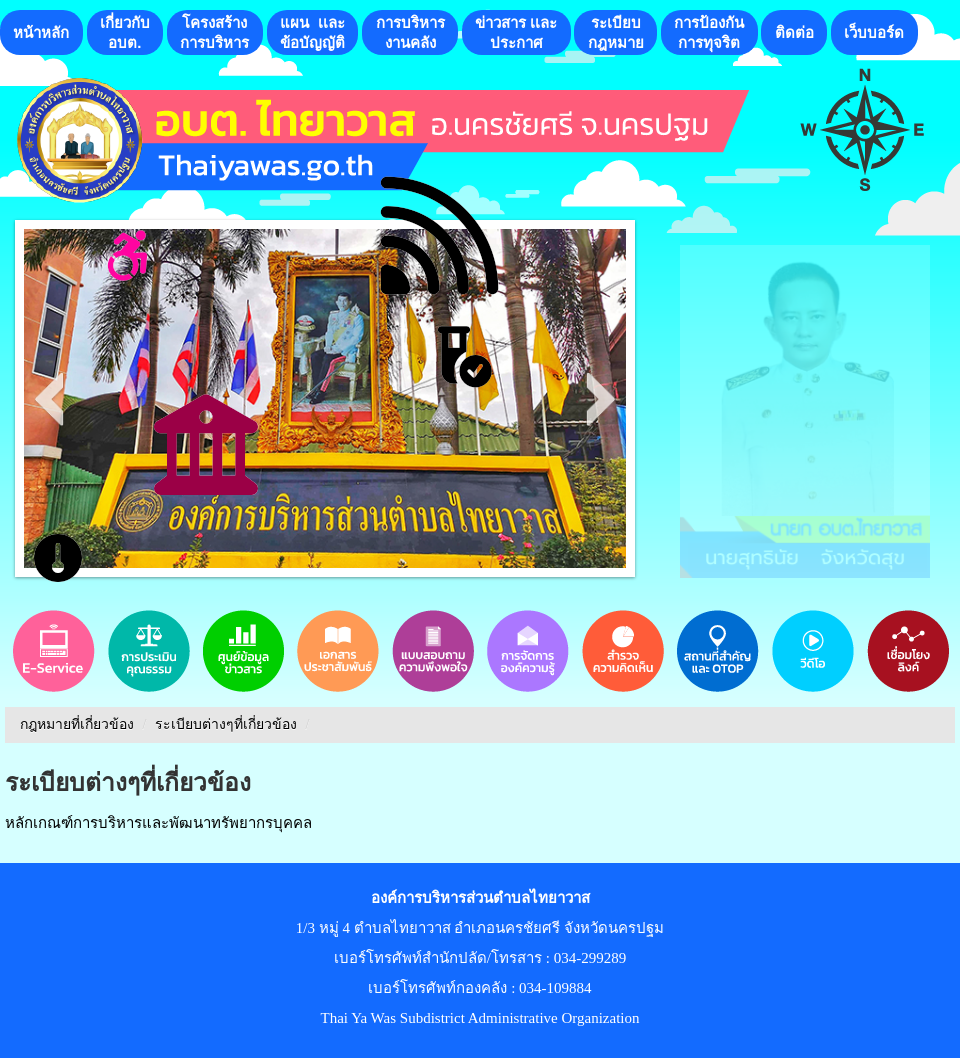  What do you see at coordinates (463, 355) in the screenshot?
I see `test sample verified or approved` at bounding box center [463, 355].